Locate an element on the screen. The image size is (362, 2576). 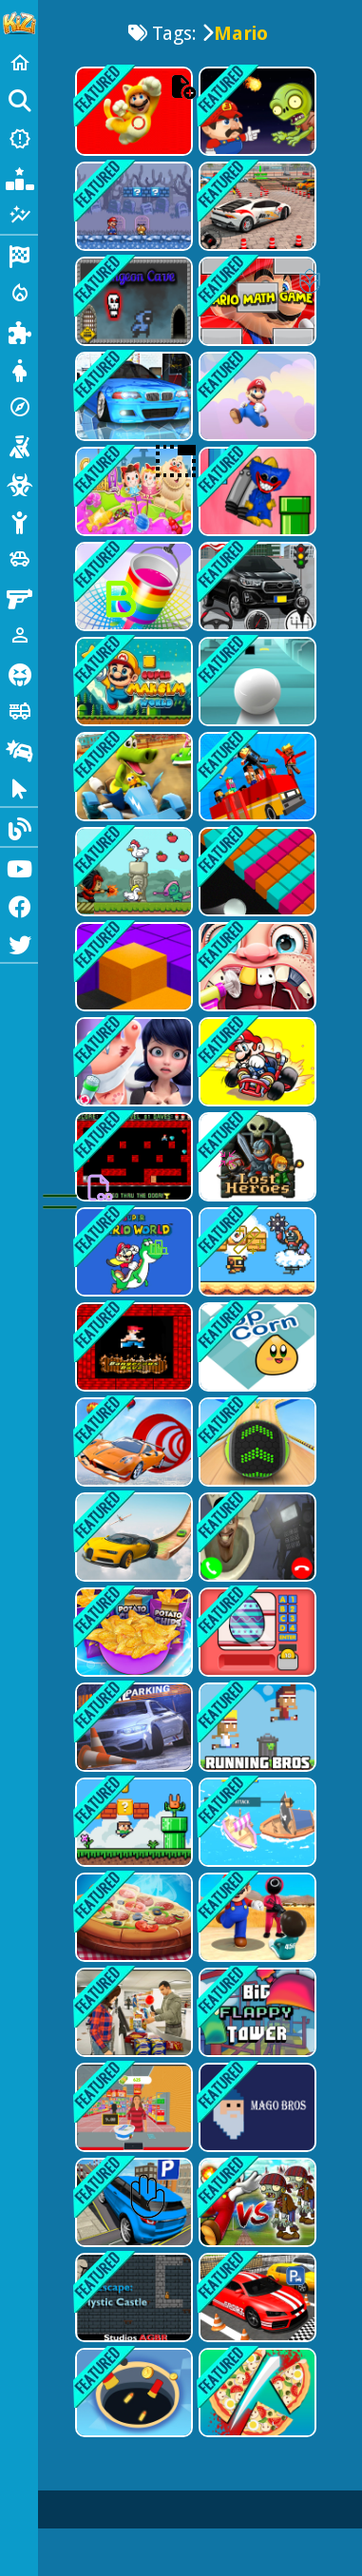
view leaderboard rankings is located at coordinates (159, 1247).